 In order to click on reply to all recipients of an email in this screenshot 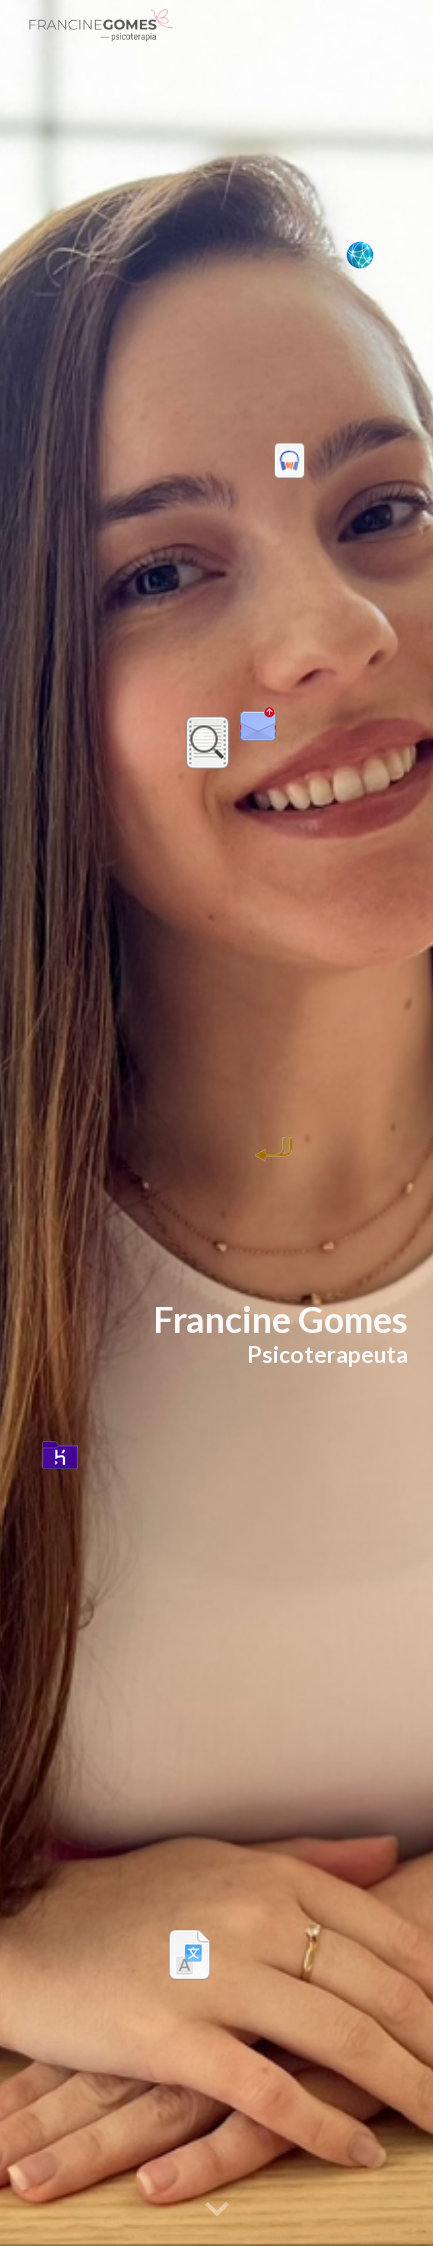, I will do `click(273, 1147)`.